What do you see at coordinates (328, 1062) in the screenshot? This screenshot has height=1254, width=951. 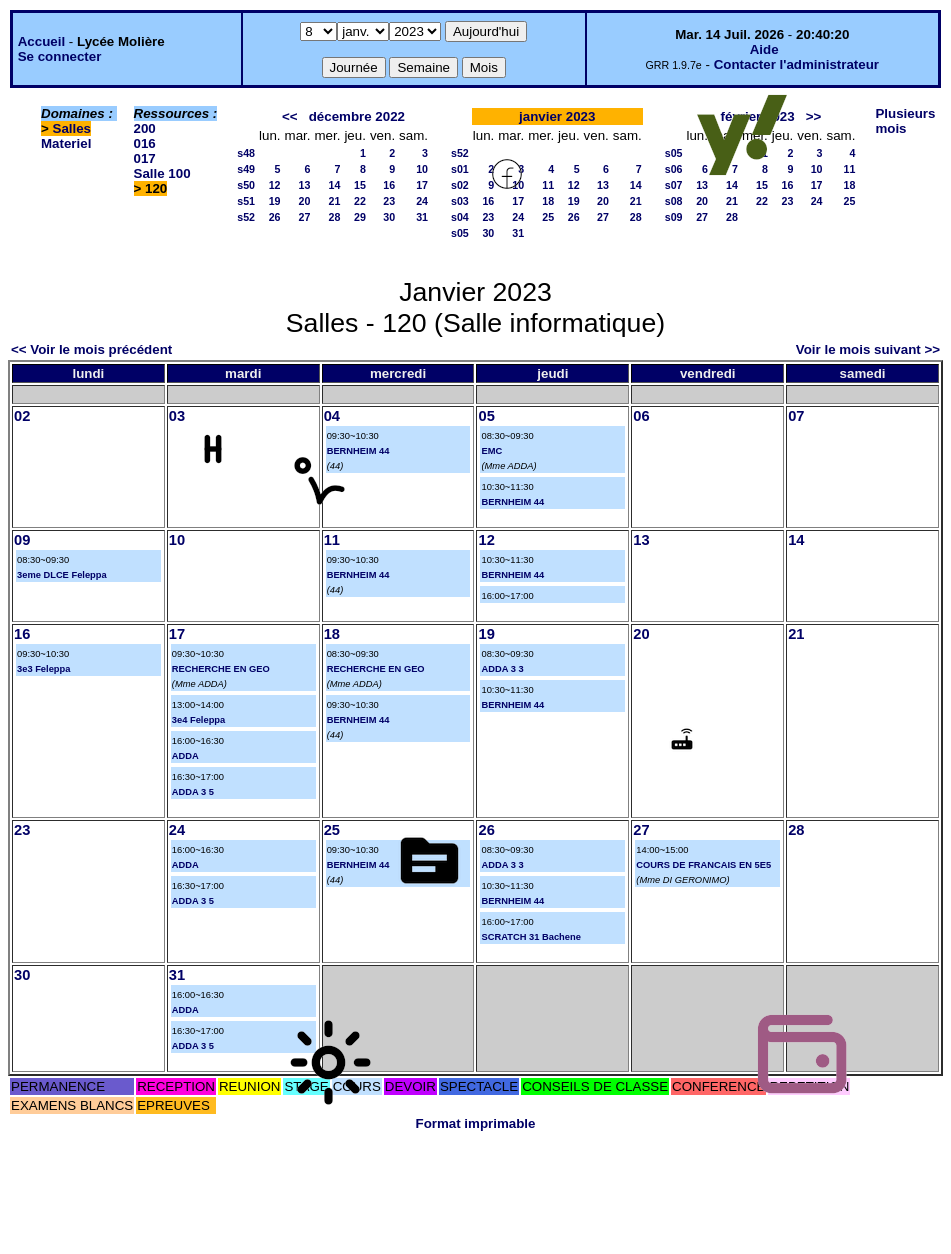 I see `increase screen brightness` at bounding box center [328, 1062].